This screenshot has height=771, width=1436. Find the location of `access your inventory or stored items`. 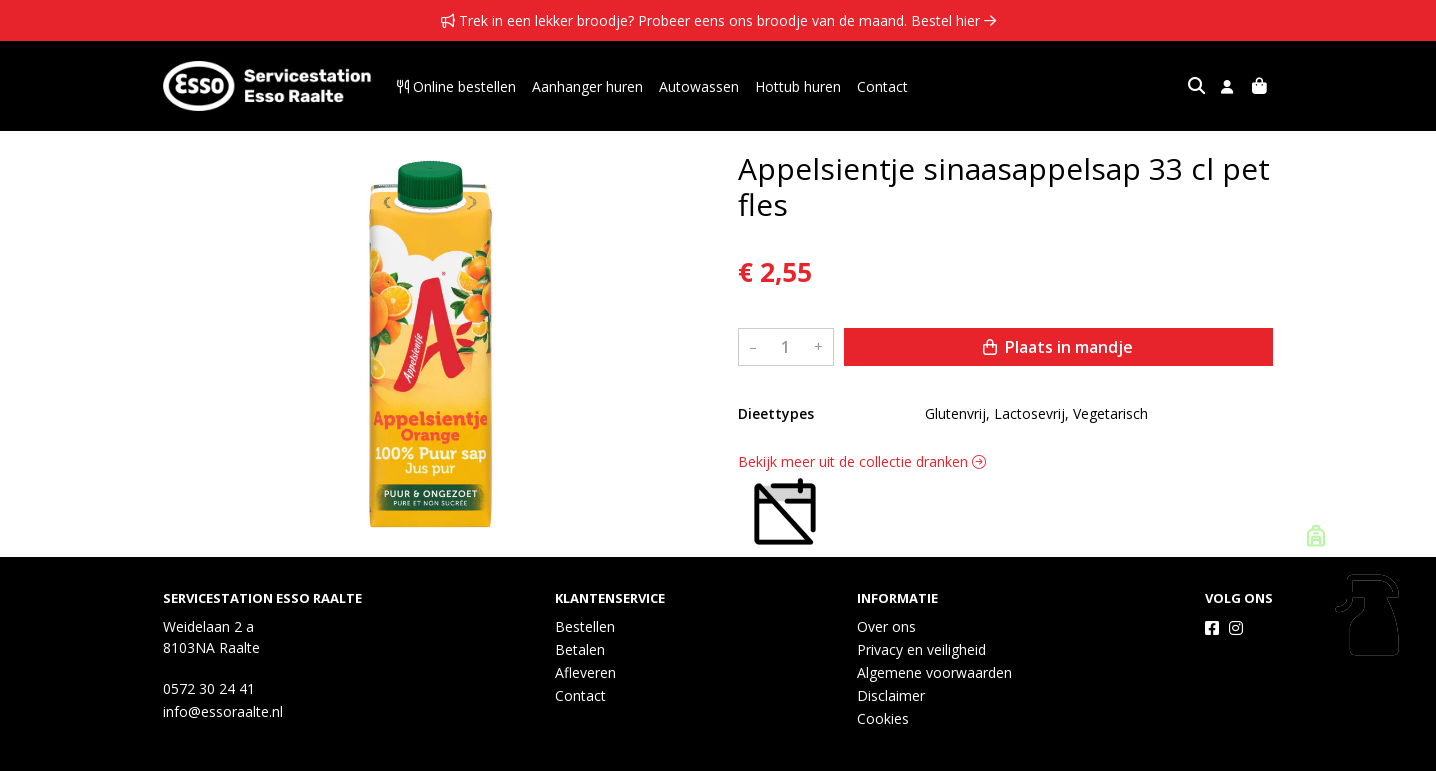

access your inventory or stored items is located at coordinates (1316, 536).